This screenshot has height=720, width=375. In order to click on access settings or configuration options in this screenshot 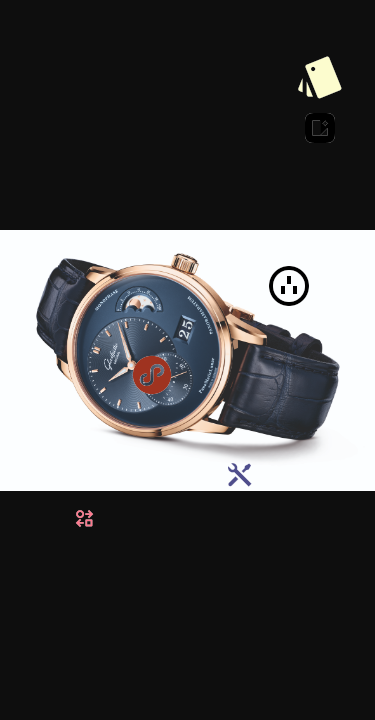, I will do `click(240, 475)`.